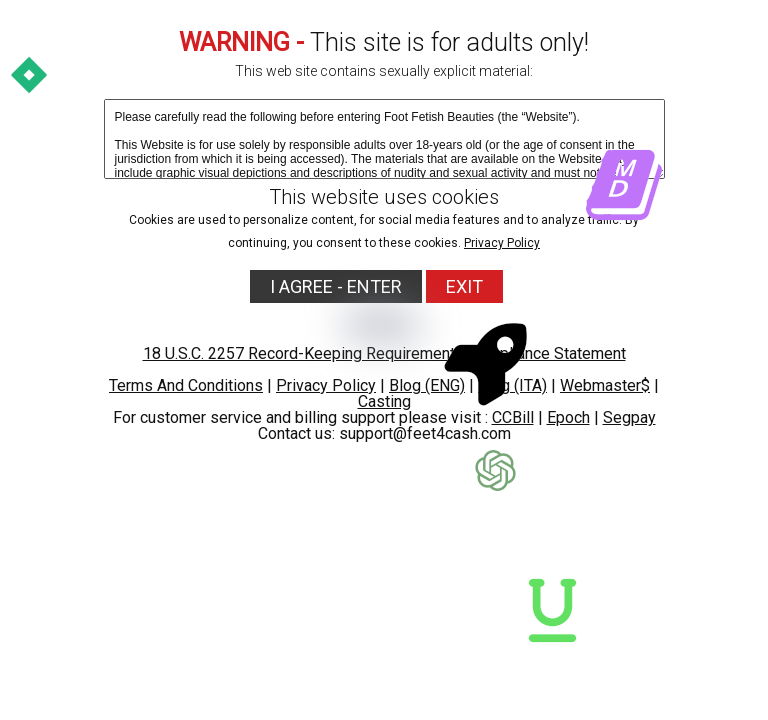  Describe the element at coordinates (29, 75) in the screenshot. I see `open Jira project management` at that location.